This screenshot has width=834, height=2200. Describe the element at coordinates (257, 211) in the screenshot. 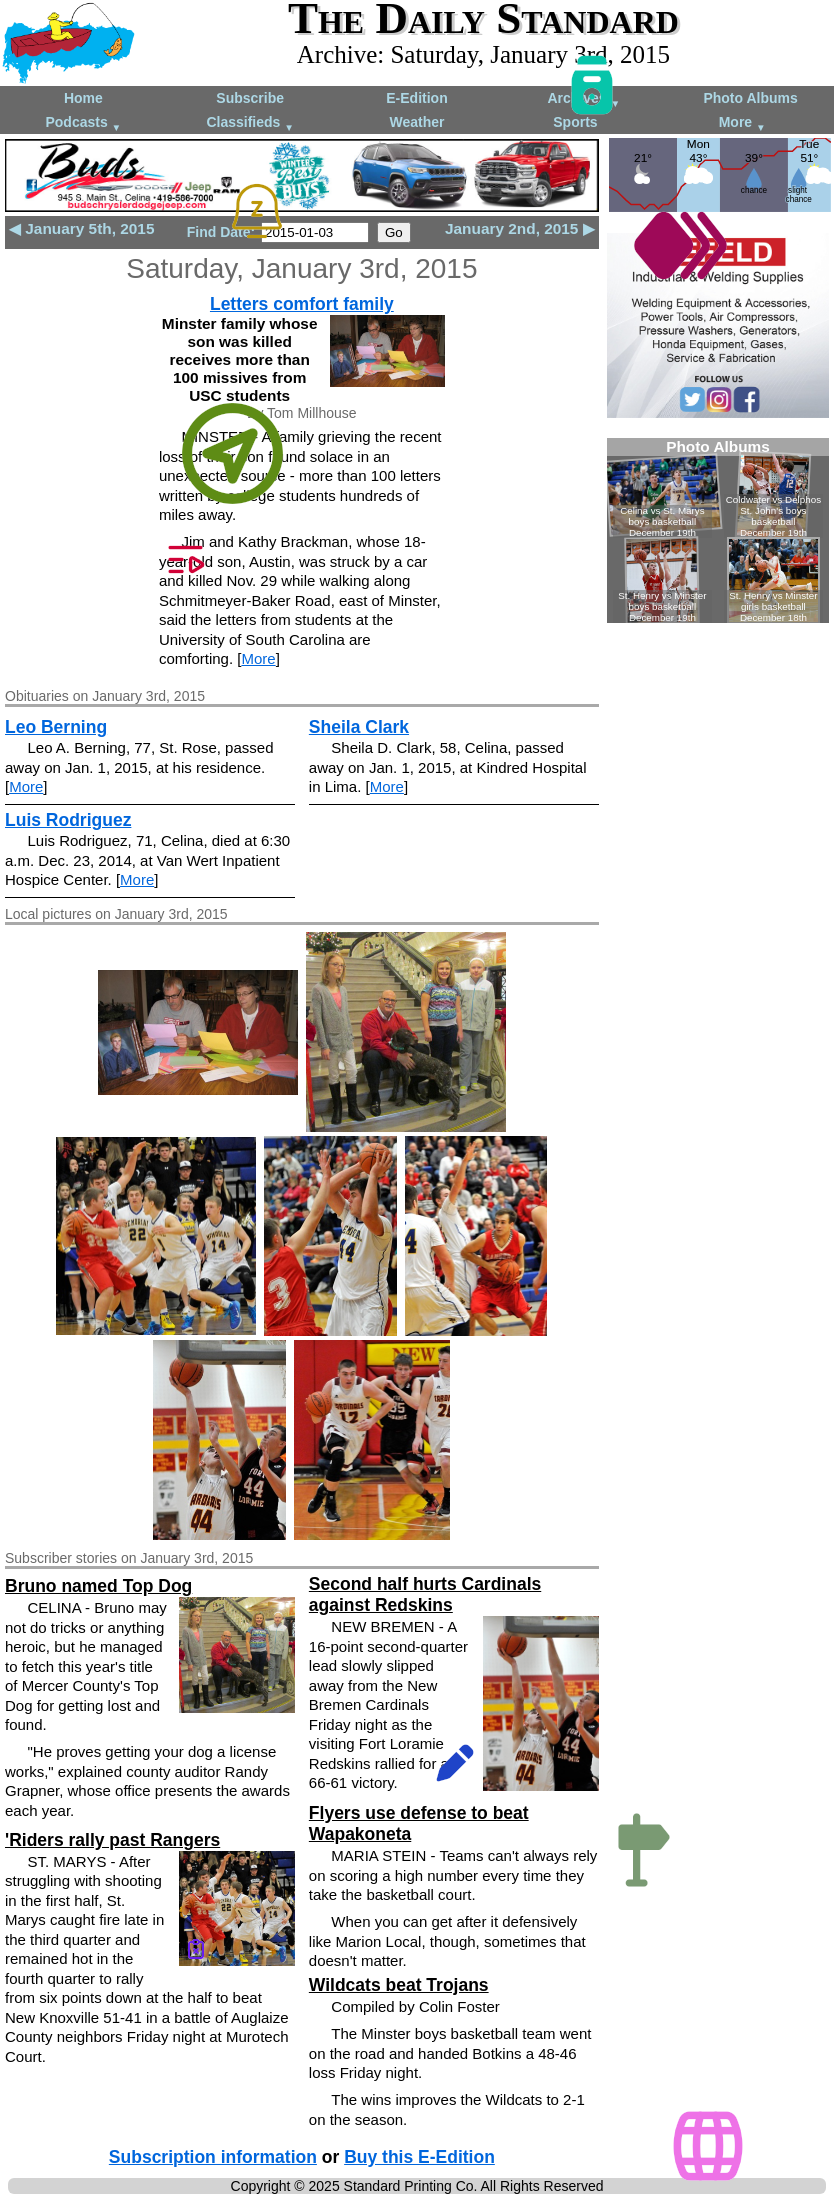

I see `notifications are snoozed` at that location.